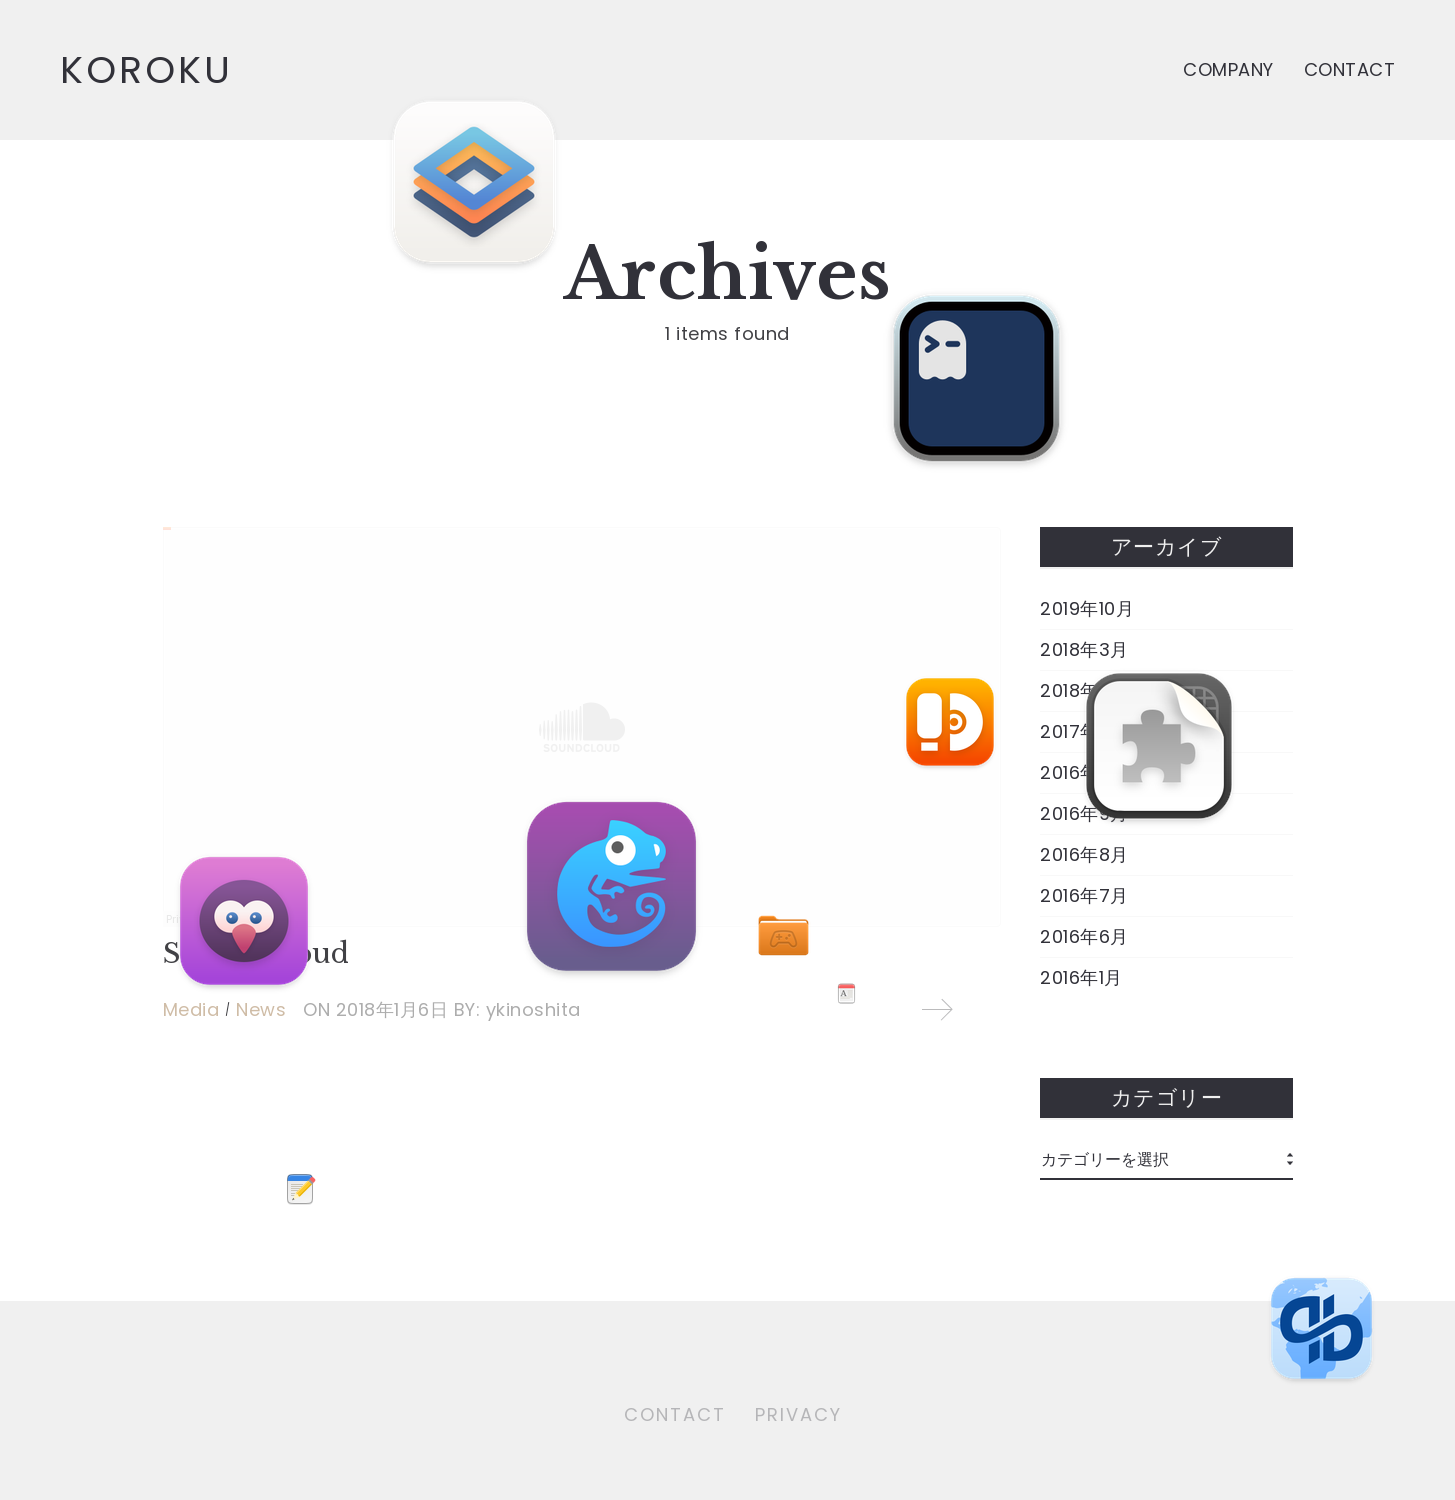 The image size is (1455, 1500). I want to click on open impression, a disk image writing utility, so click(950, 722).